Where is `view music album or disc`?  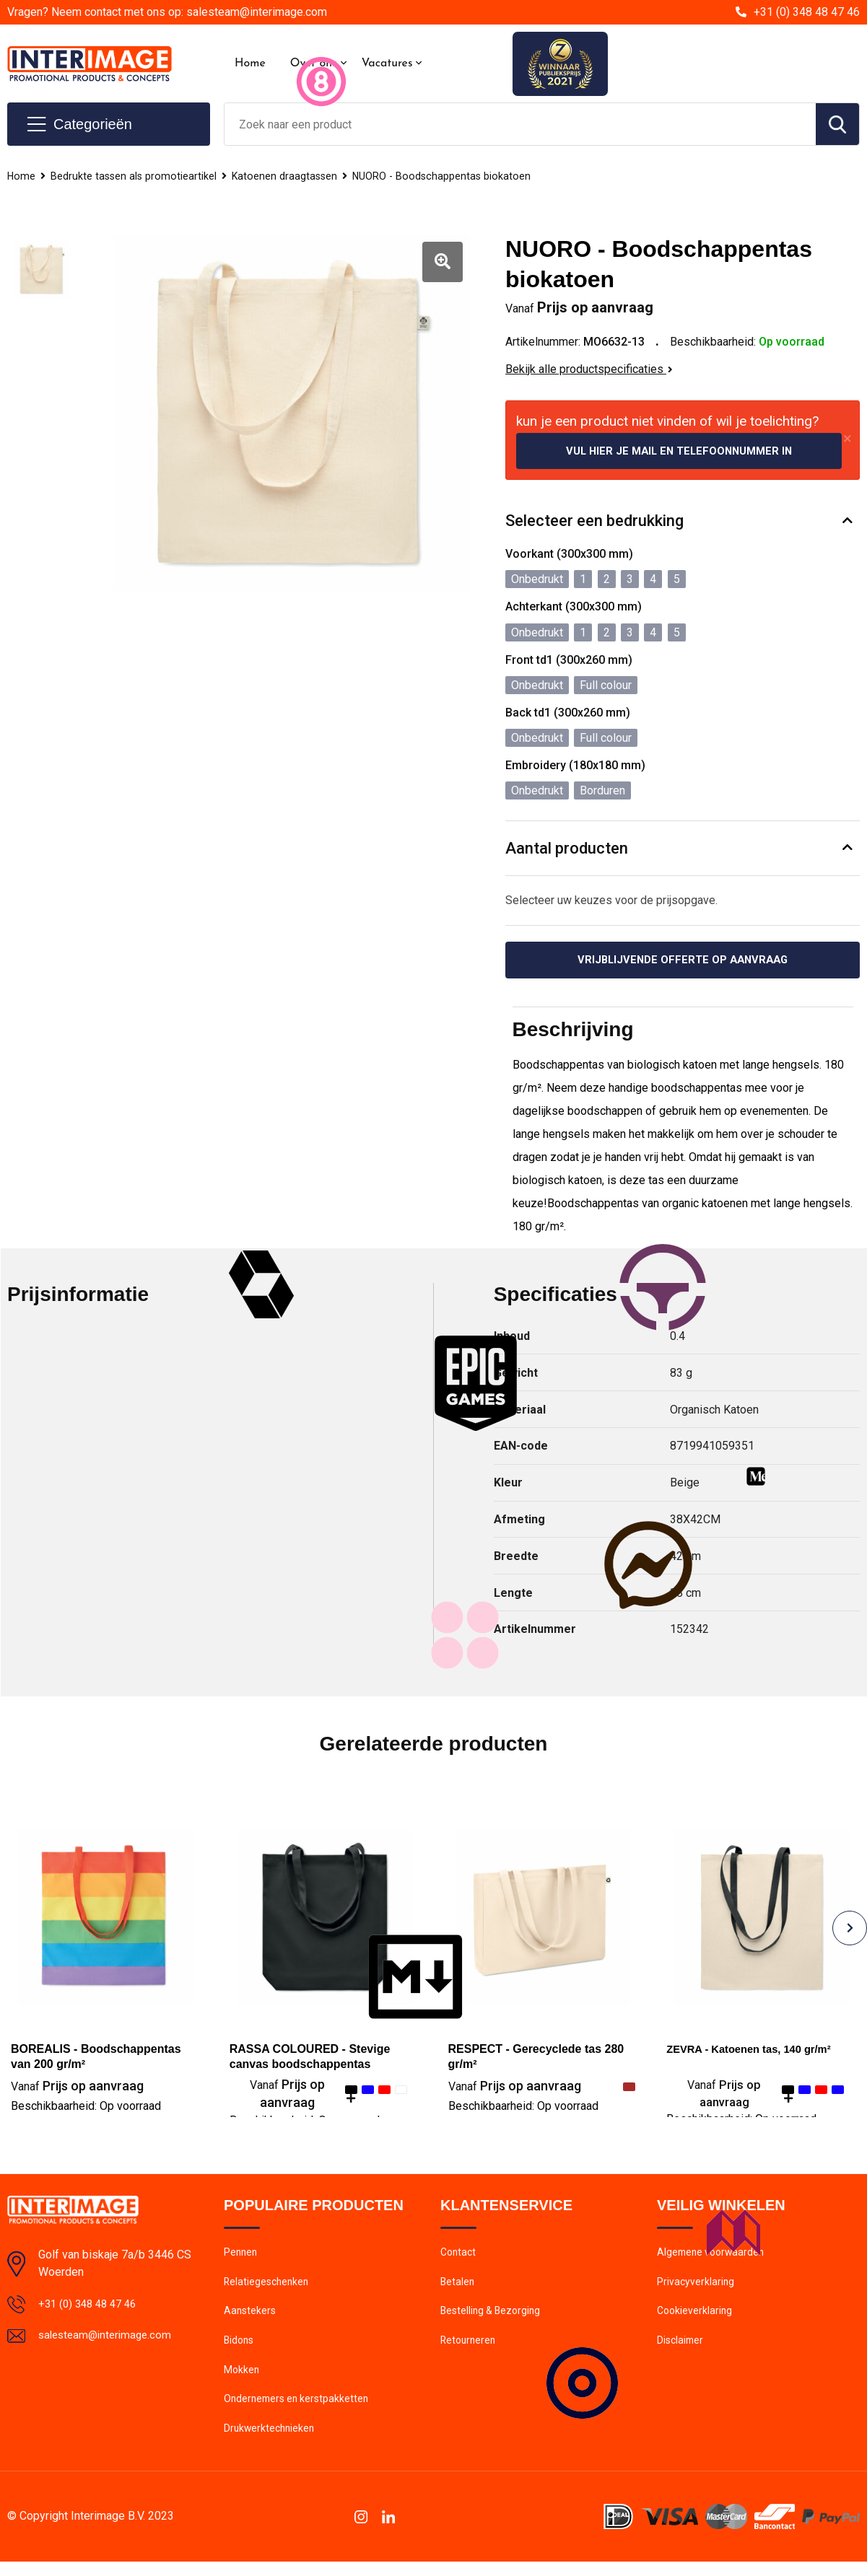 view music album or disc is located at coordinates (582, 2383).